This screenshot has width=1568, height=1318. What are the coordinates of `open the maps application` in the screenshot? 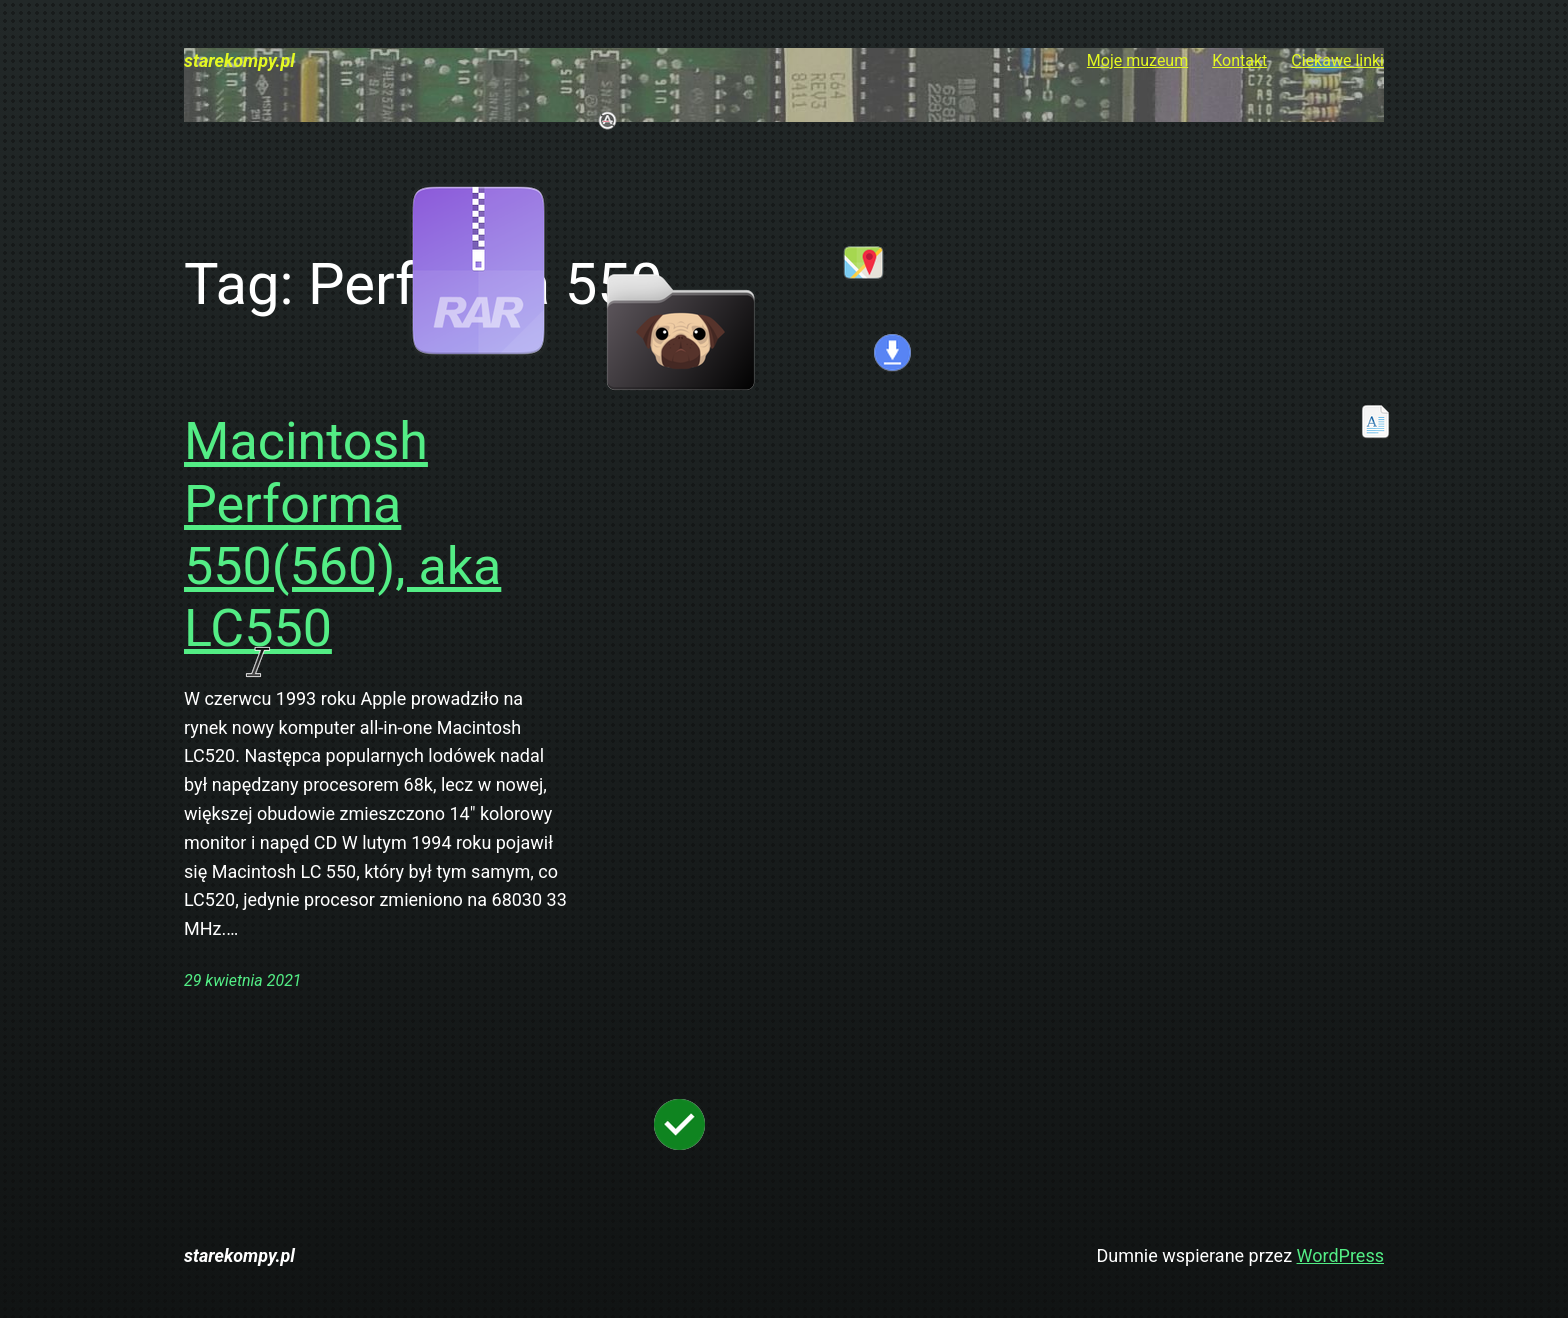 It's located at (863, 262).